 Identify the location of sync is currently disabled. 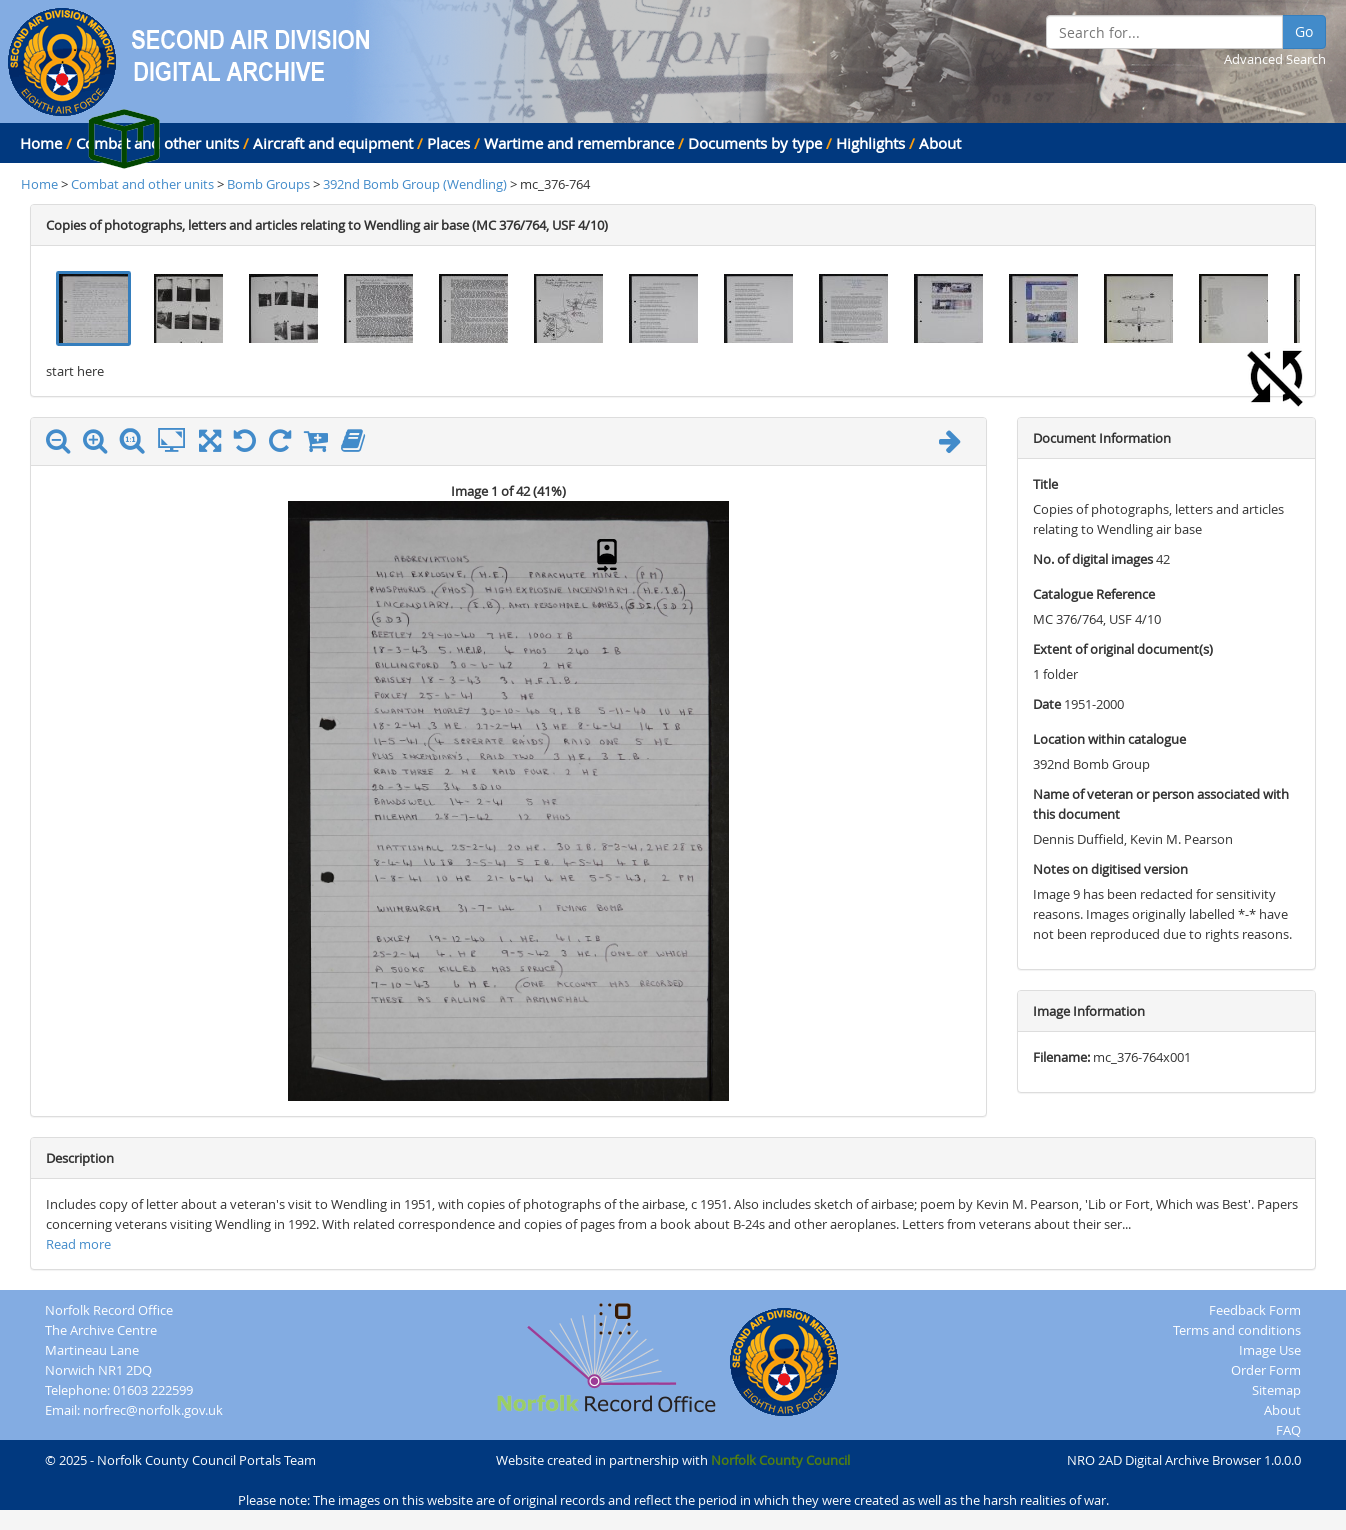
(1276, 376).